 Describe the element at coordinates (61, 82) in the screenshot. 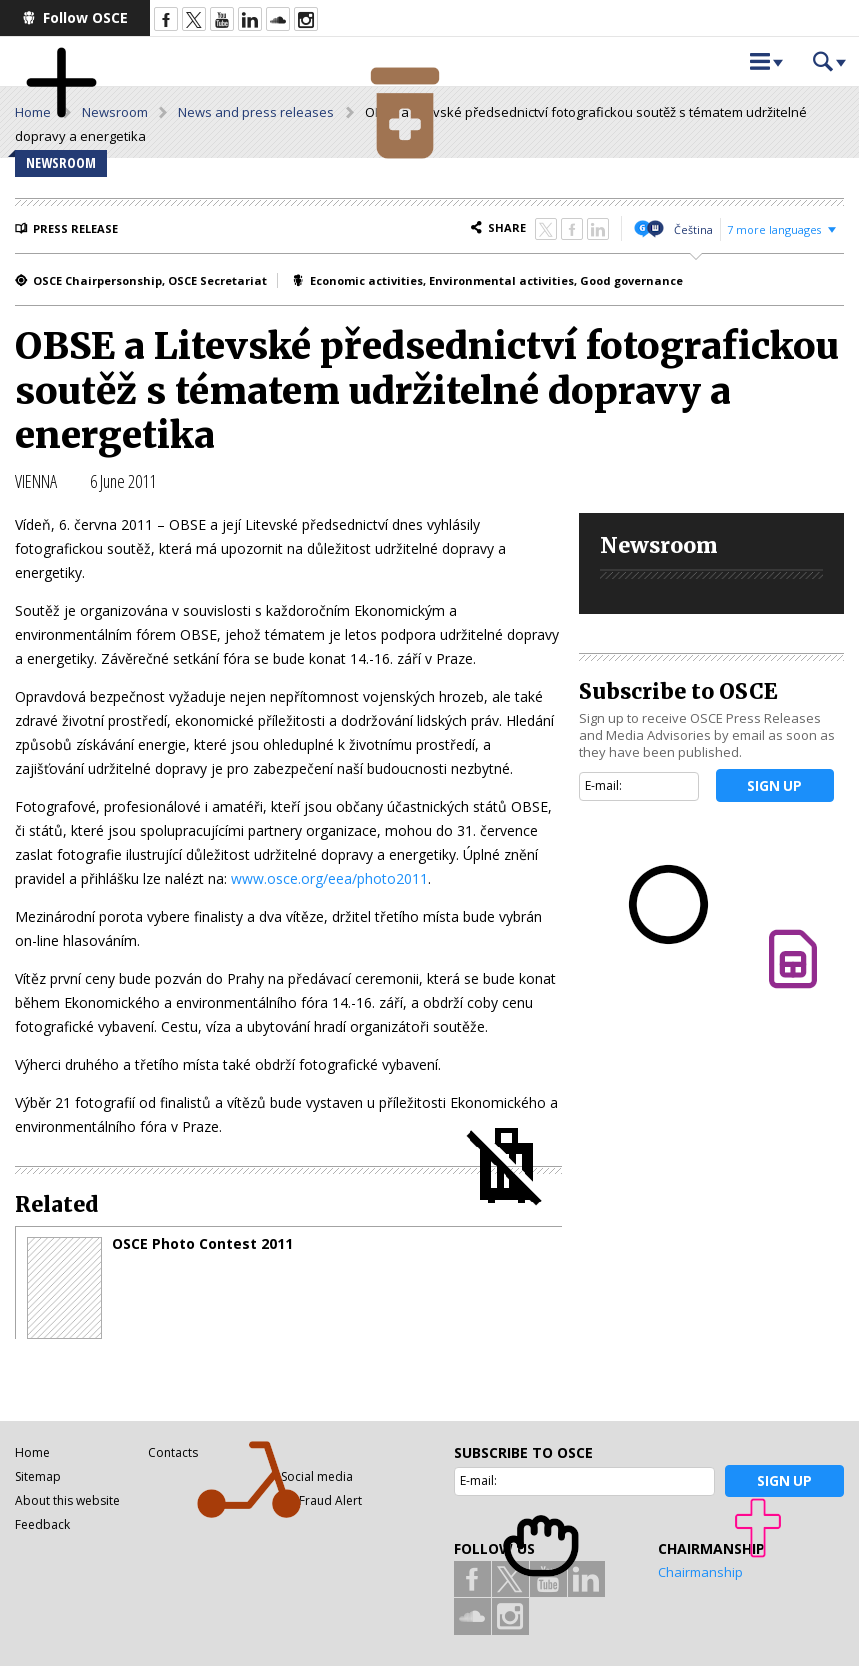

I see `add a new item` at that location.